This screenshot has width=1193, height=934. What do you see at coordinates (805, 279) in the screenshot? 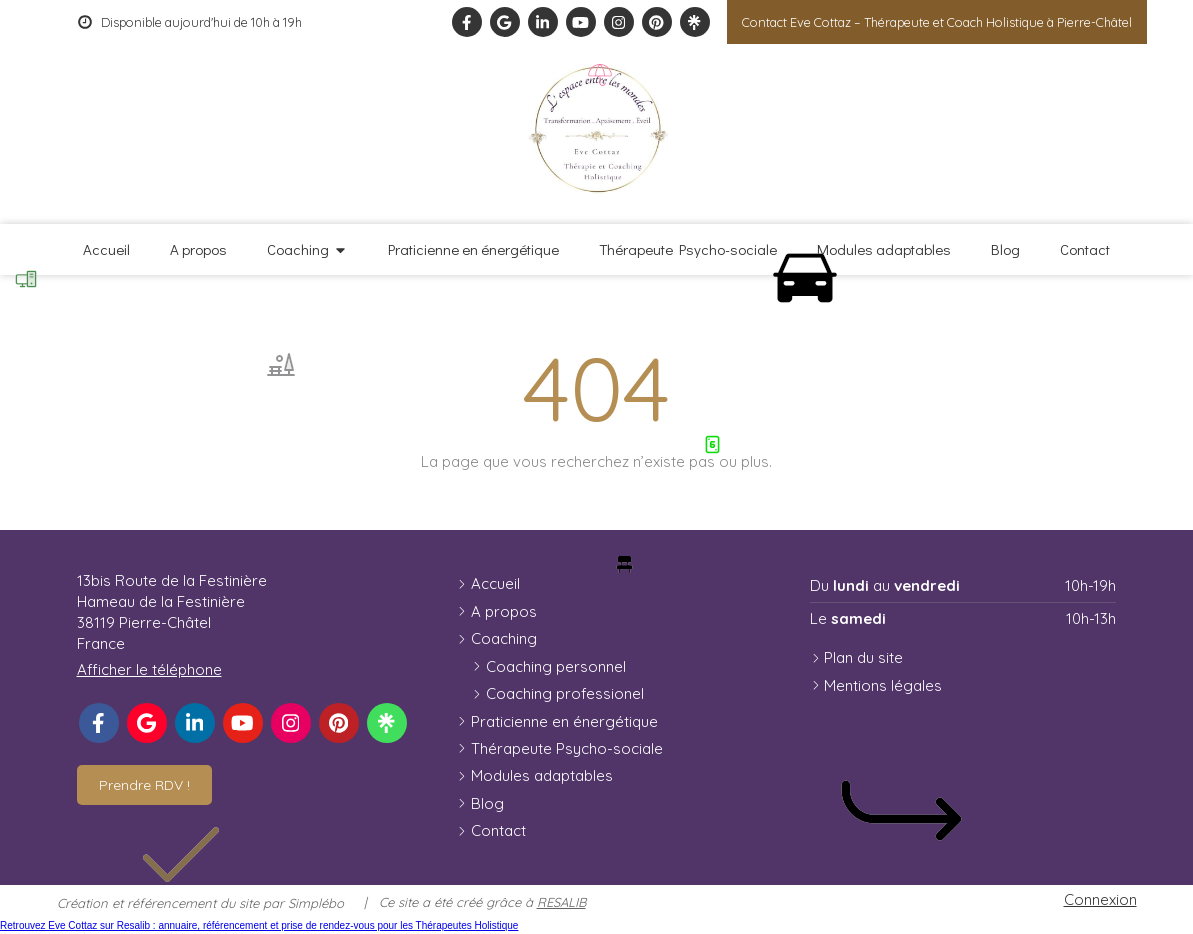
I see `access vehicle or car-related settings` at bounding box center [805, 279].